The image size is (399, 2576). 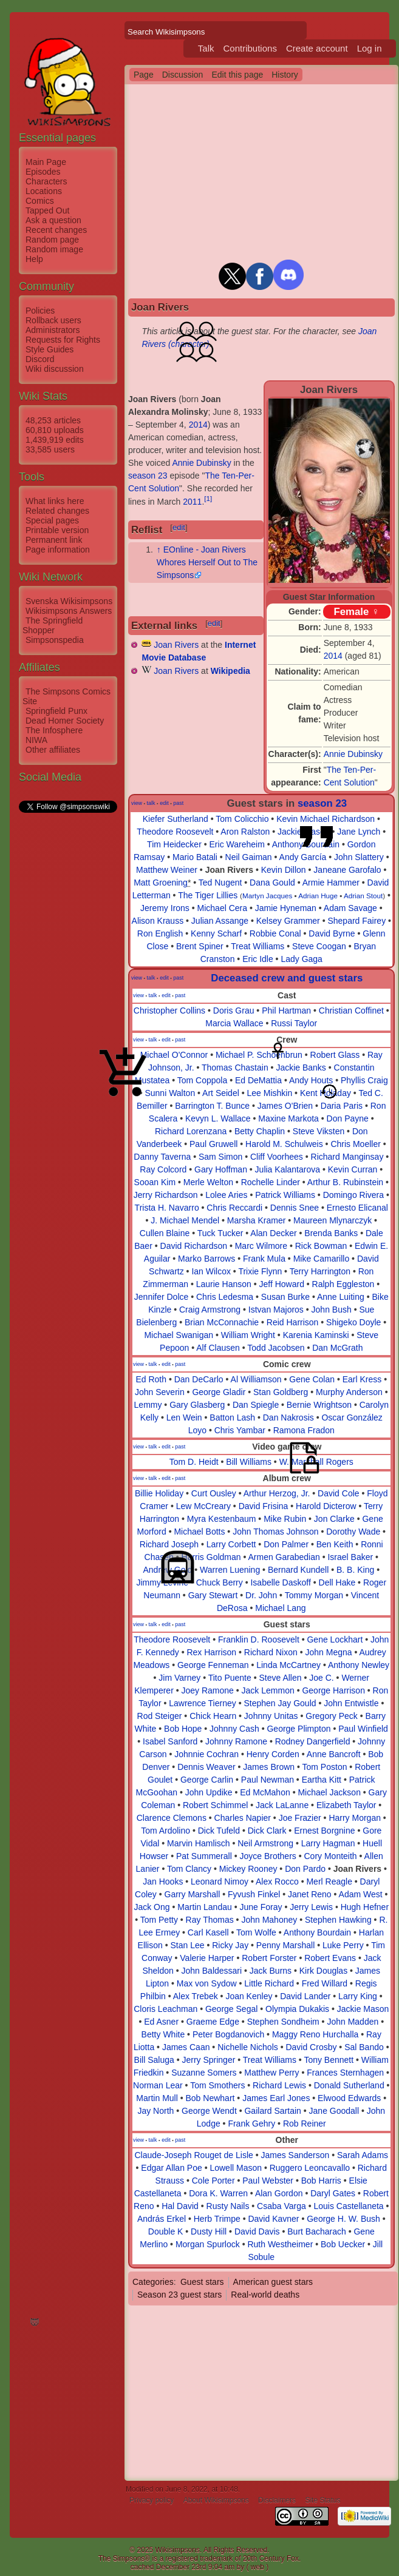 I want to click on insert a block quote, so click(x=316, y=836).